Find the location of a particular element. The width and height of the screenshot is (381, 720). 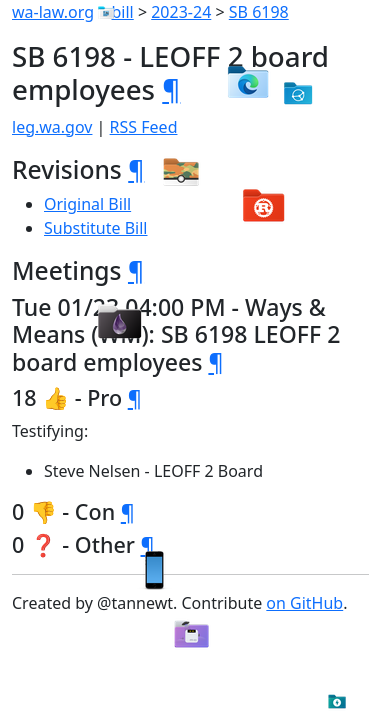

open syncthing sync folder is located at coordinates (298, 94).